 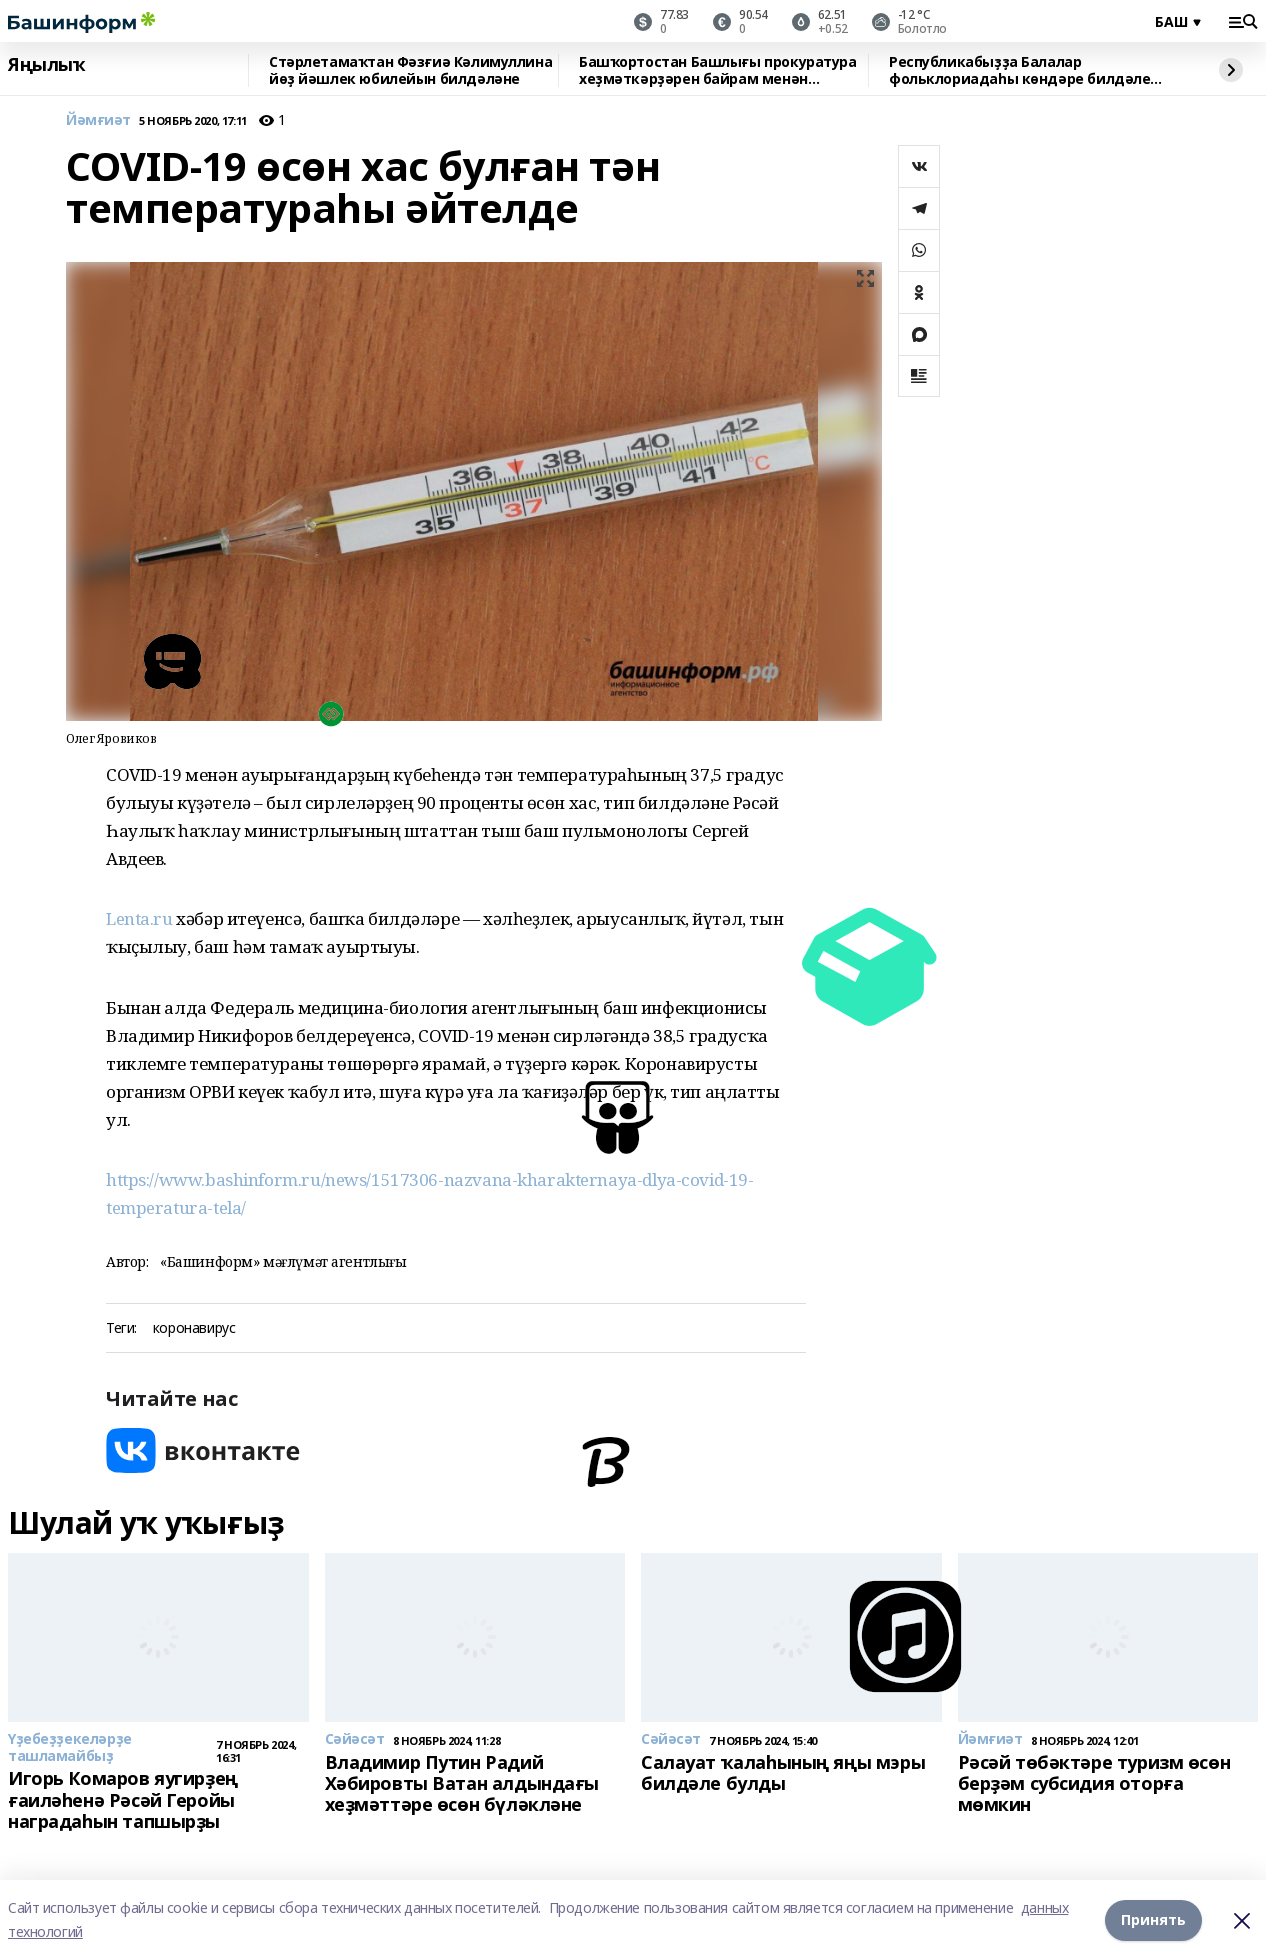 What do you see at coordinates (606, 1462) in the screenshot?
I see `open brandfetch brand asset platform` at bounding box center [606, 1462].